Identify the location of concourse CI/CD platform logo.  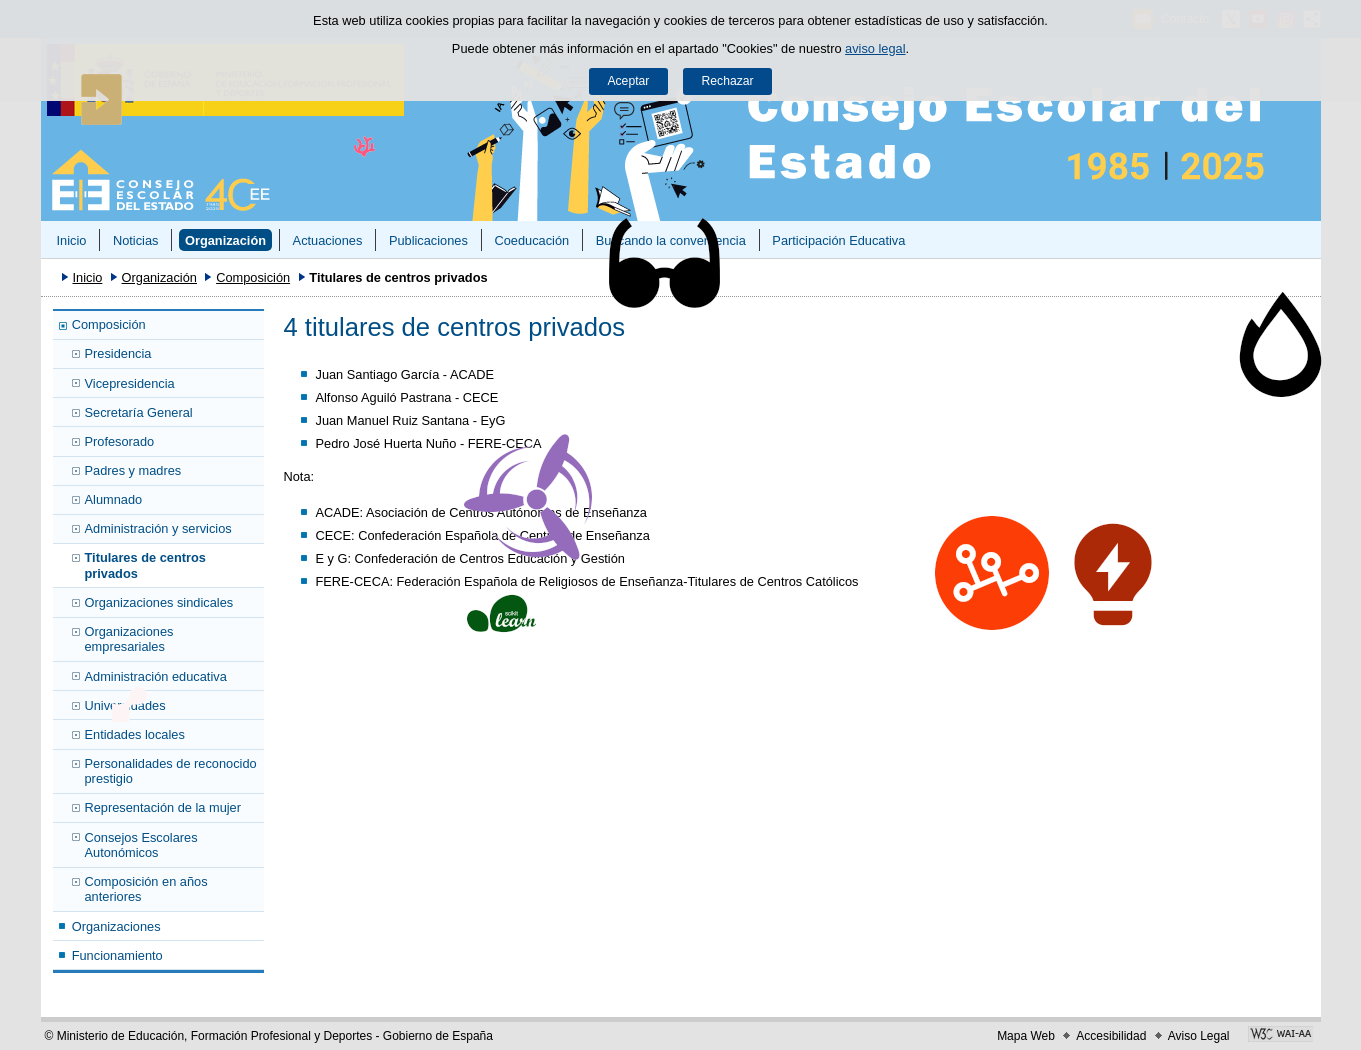
(528, 497).